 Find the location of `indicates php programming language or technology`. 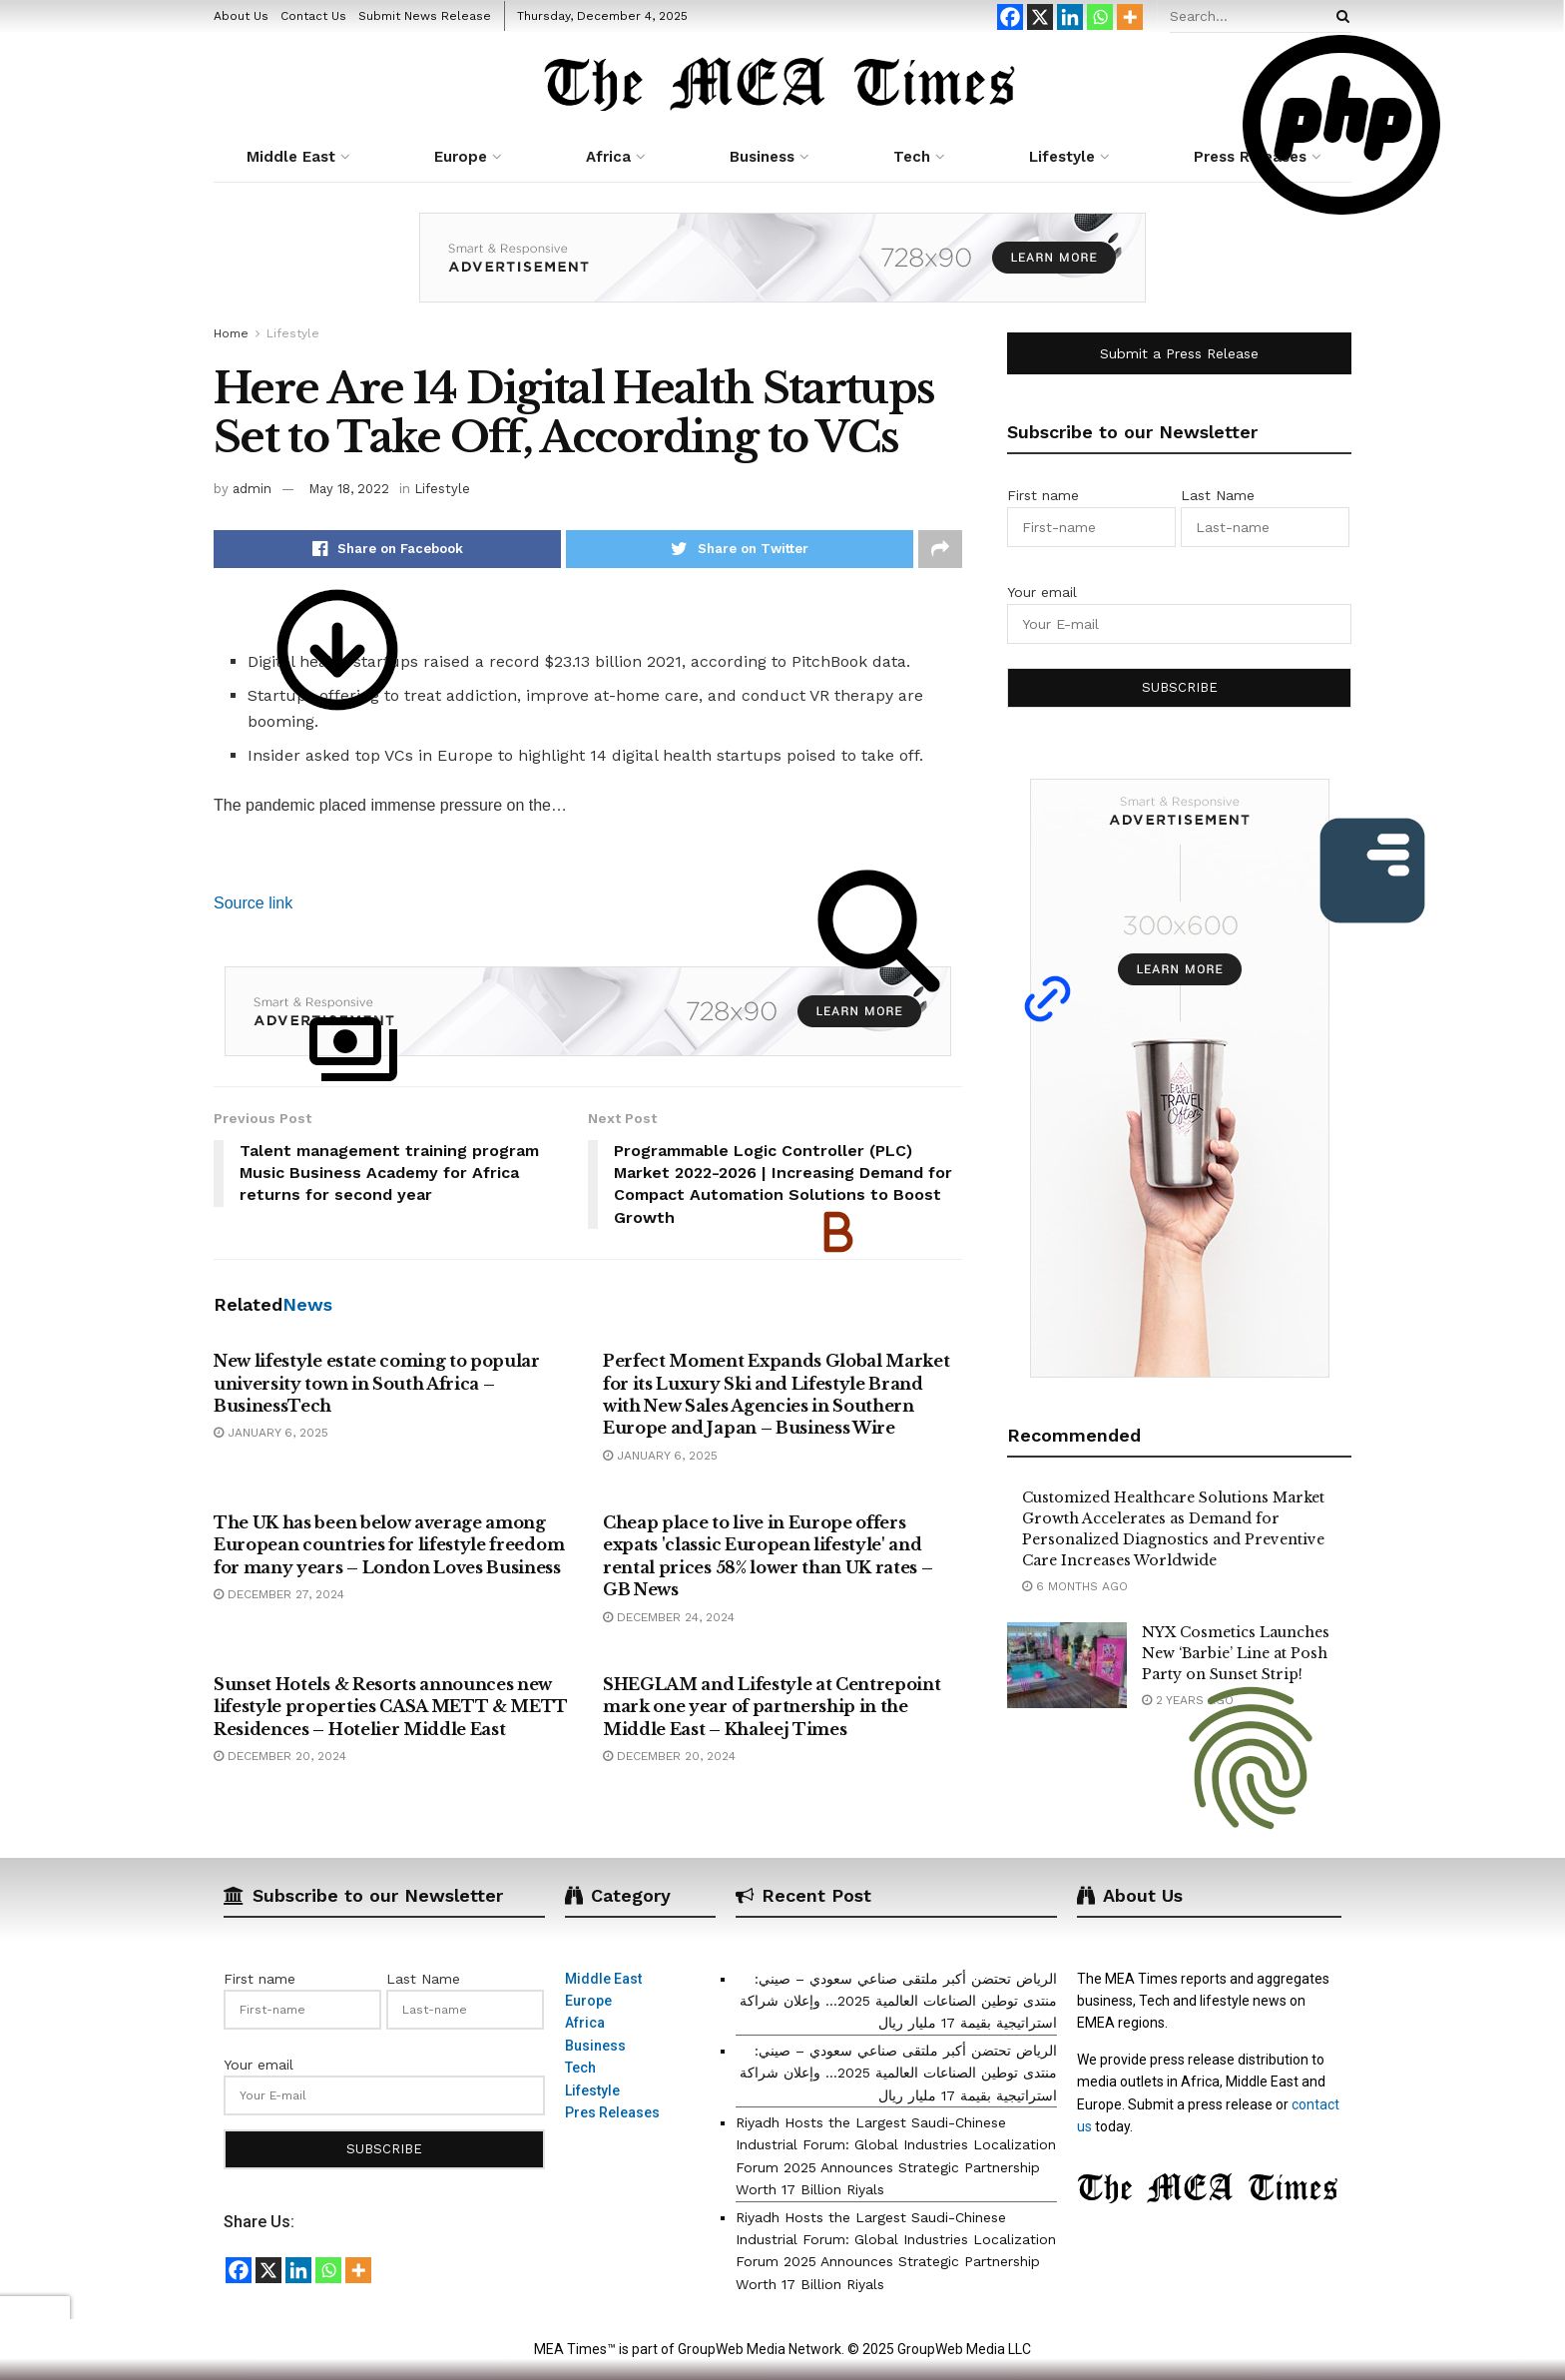

indicates php programming language or technology is located at coordinates (1341, 125).